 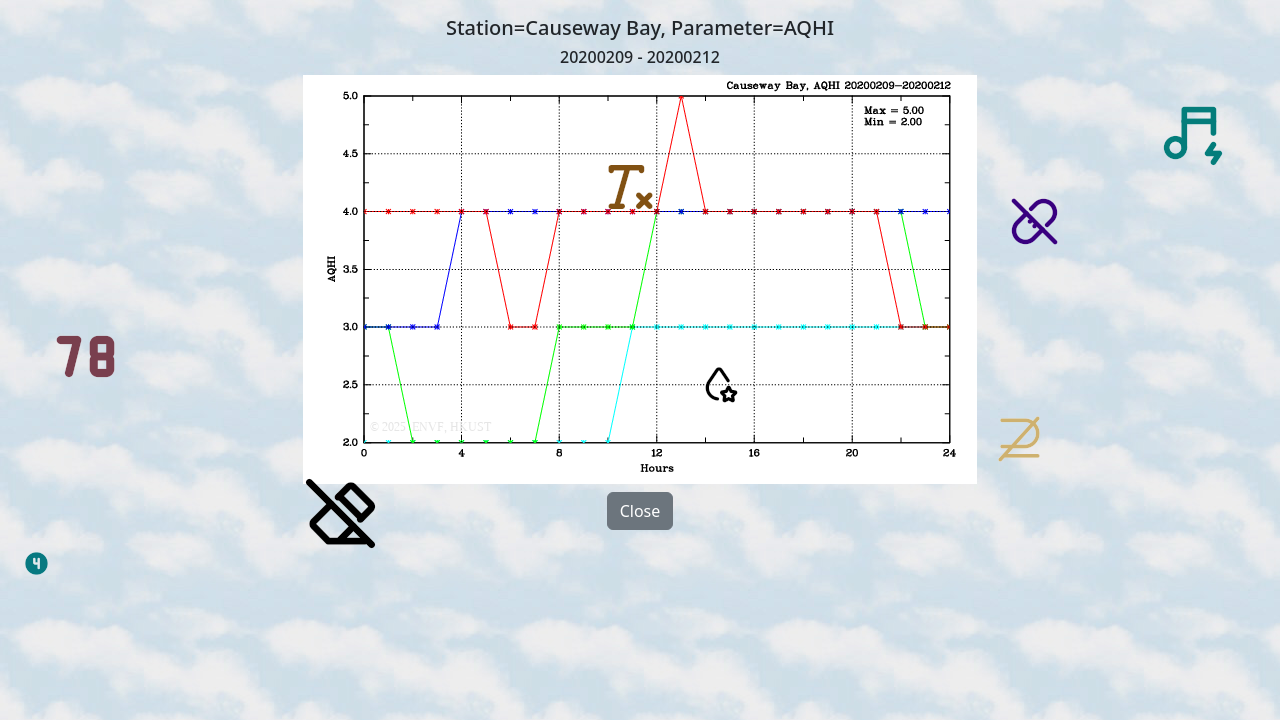 What do you see at coordinates (340, 513) in the screenshot?
I see `eraser tool is disabled` at bounding box center [340, 513].